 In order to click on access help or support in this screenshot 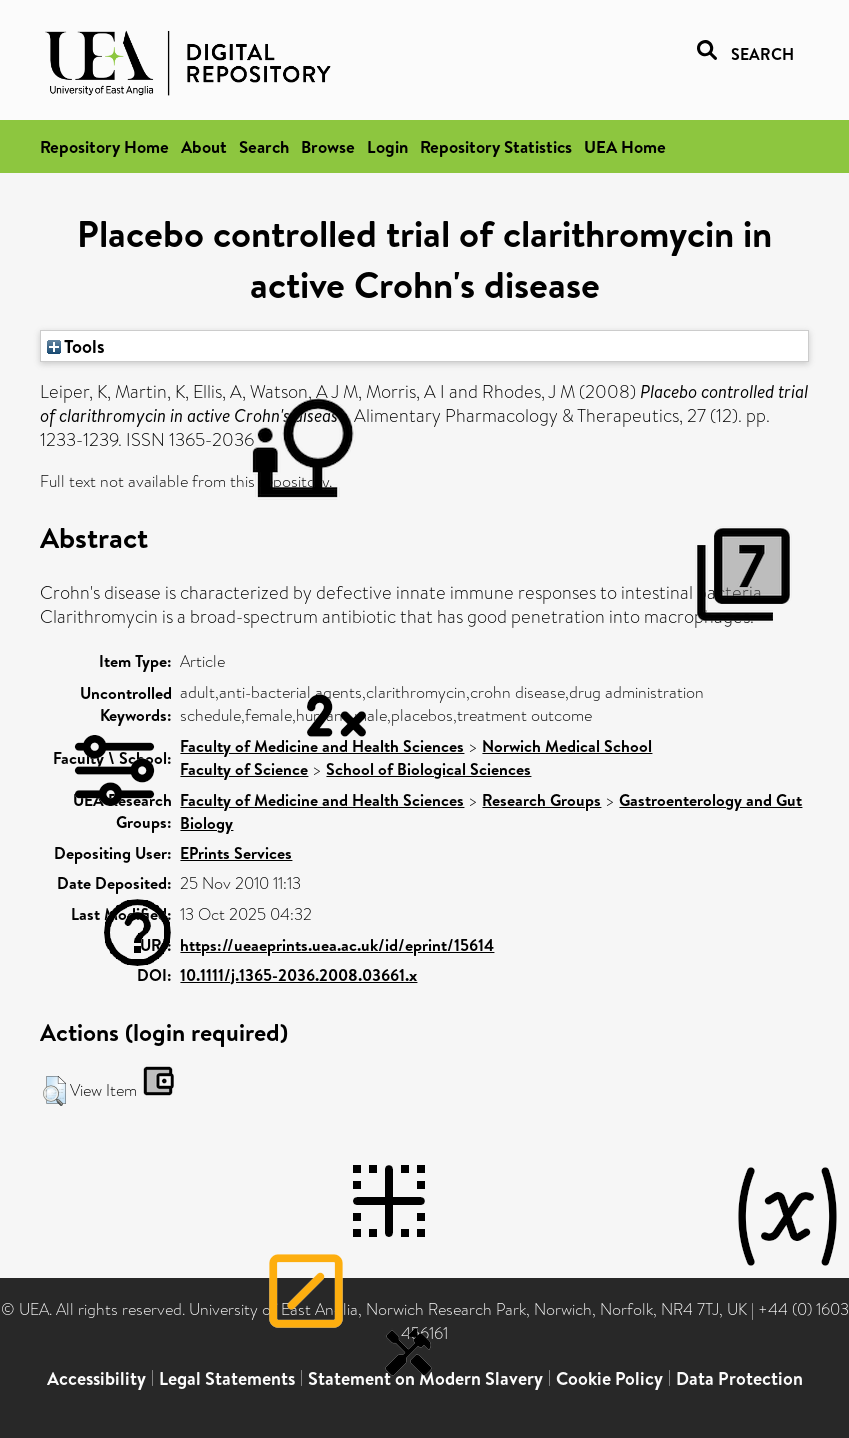, I will do `click(137, 932)`.